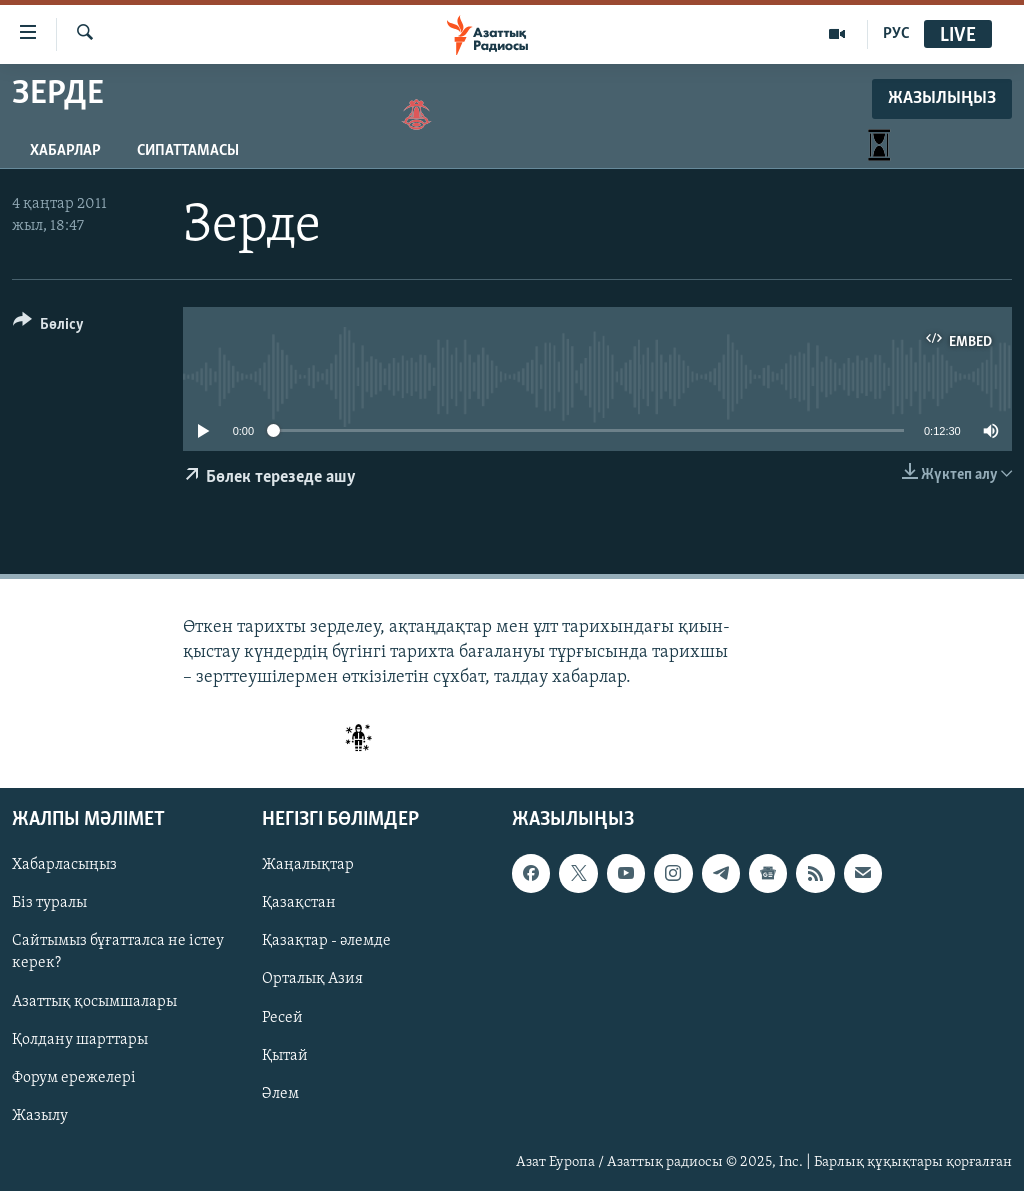 The height and width of the screenshot is (1192, 1024). I want to click on alien invasion or UFO event in game, so click(416, 114).